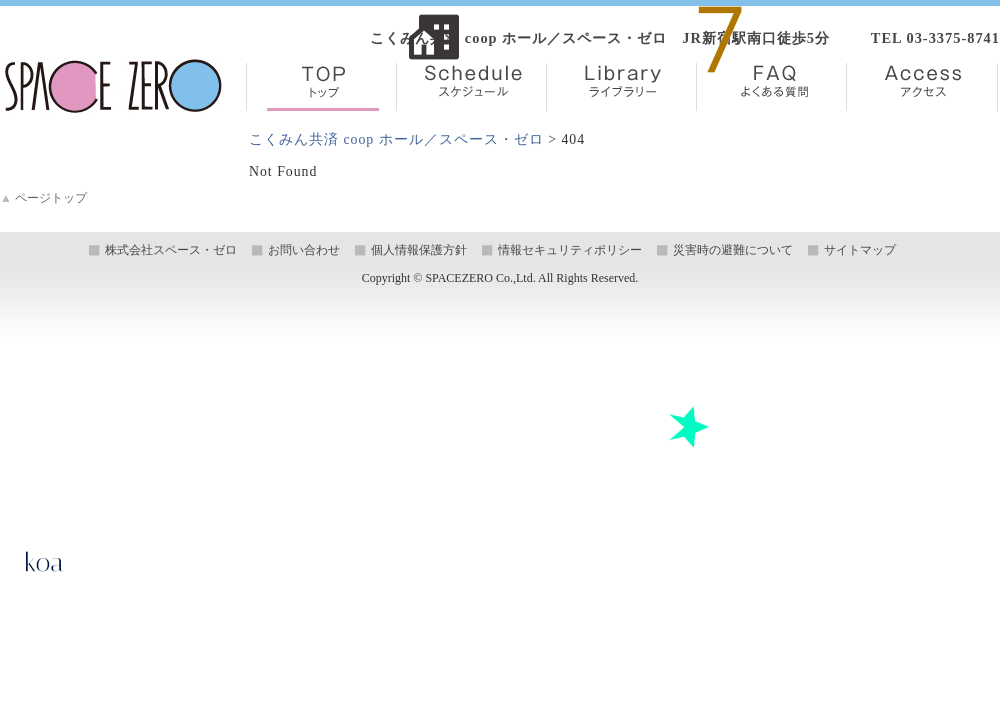 The width and height of the screenshot is (1000, 720). I want to click on open the Spreaker podcast platform, so click(689, 427).